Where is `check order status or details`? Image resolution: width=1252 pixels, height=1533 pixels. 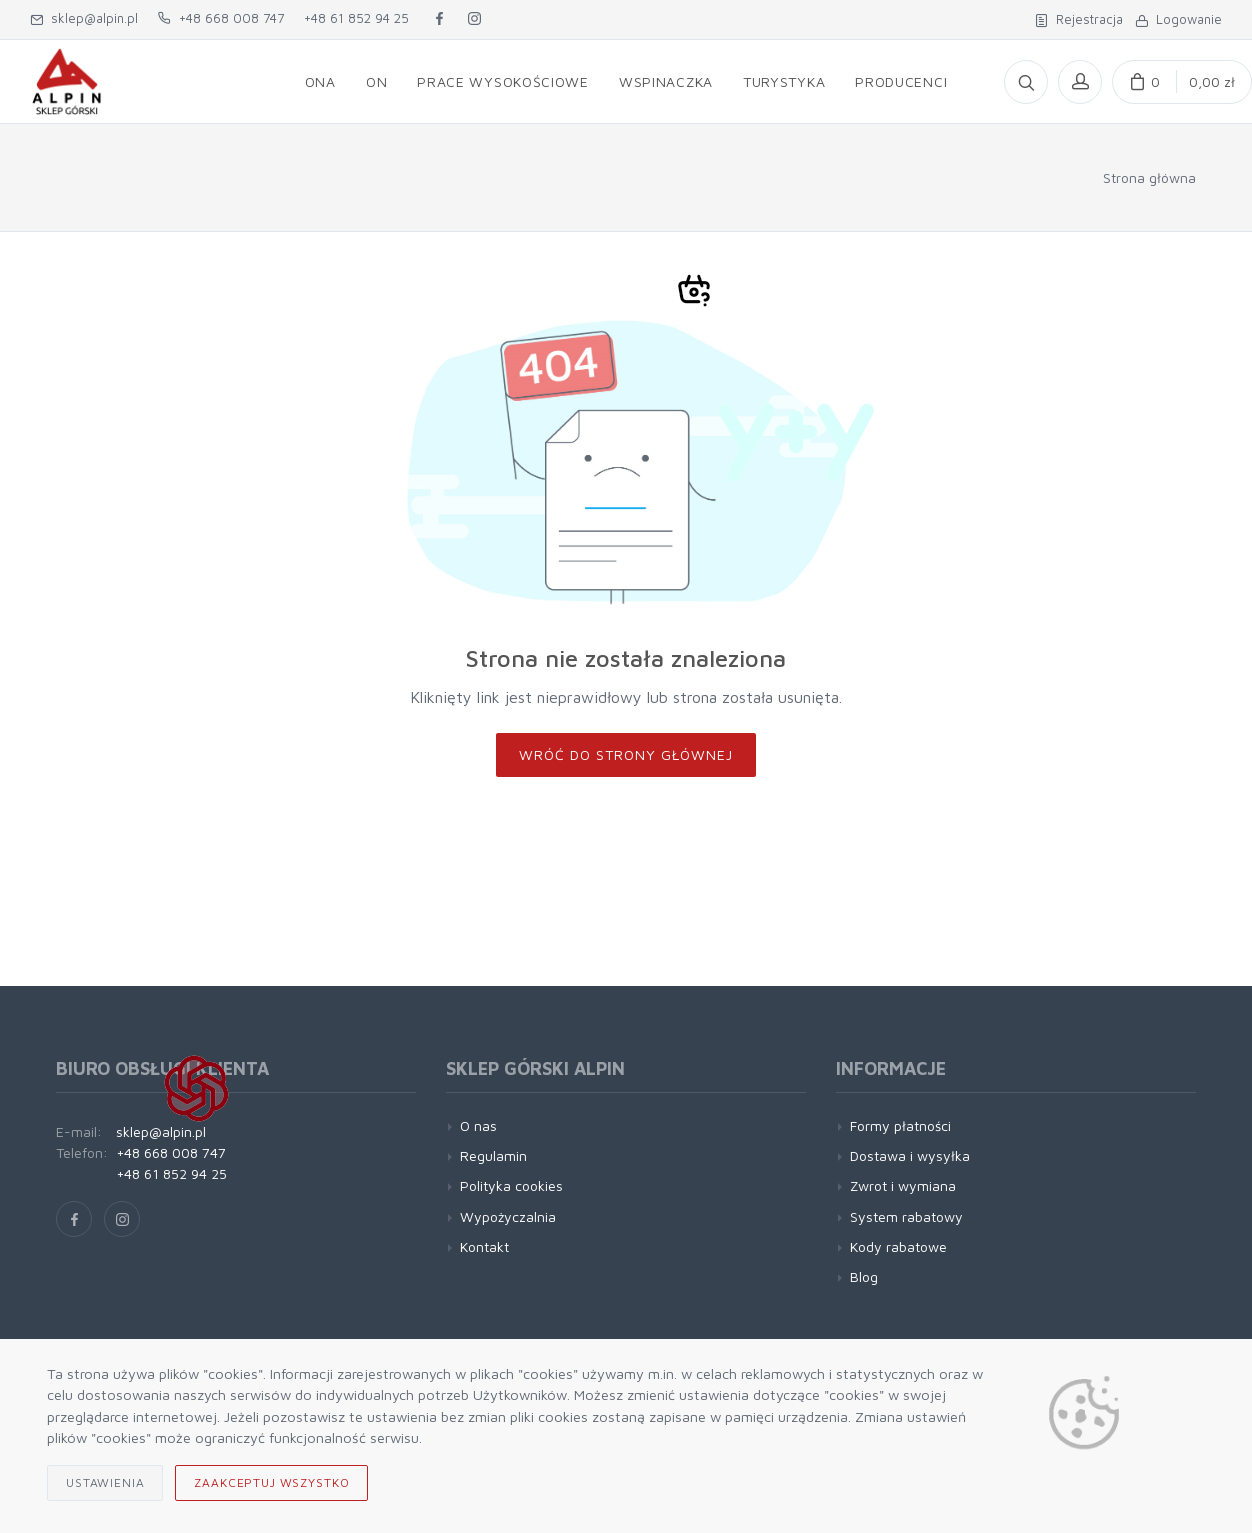
check order status or details is located at coordinates (694, 289).